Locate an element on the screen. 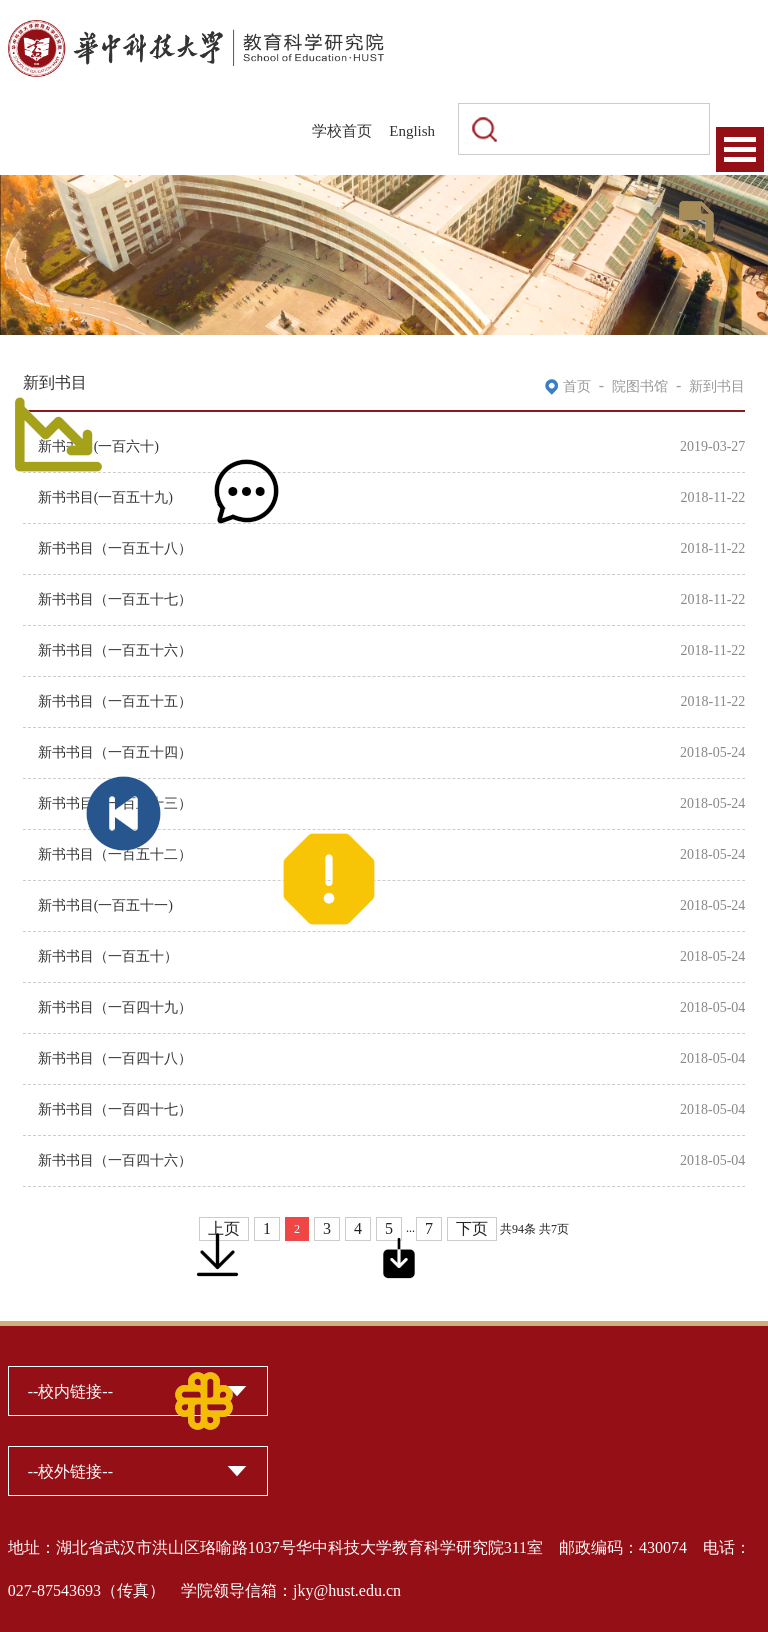  open a python file is located at coordinates (696, 221).